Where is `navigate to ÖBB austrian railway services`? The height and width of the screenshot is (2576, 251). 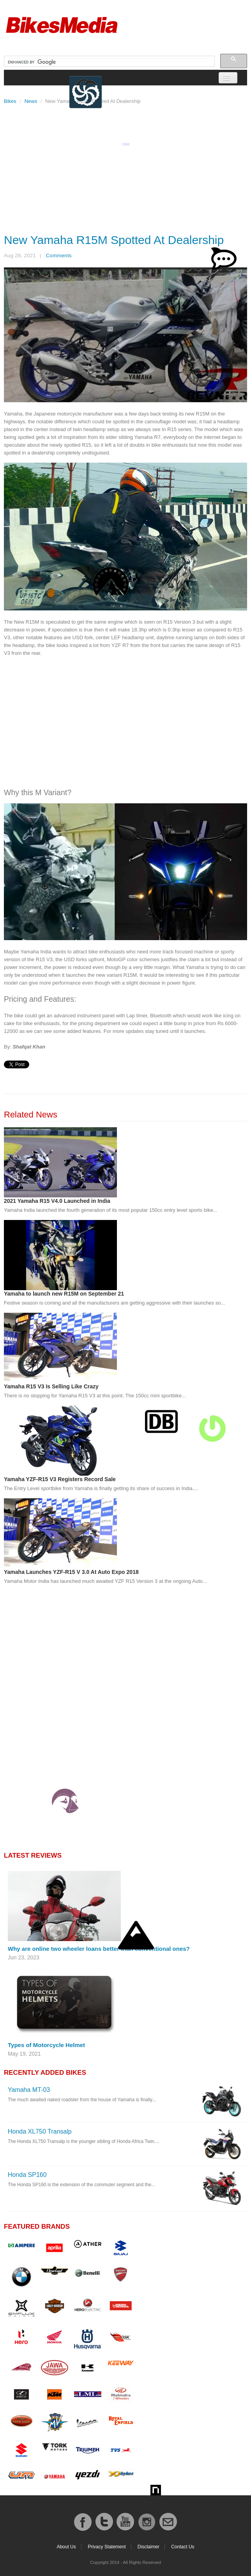 navigate to ÖBB austrian railway services is located at coordinates (126, 144).